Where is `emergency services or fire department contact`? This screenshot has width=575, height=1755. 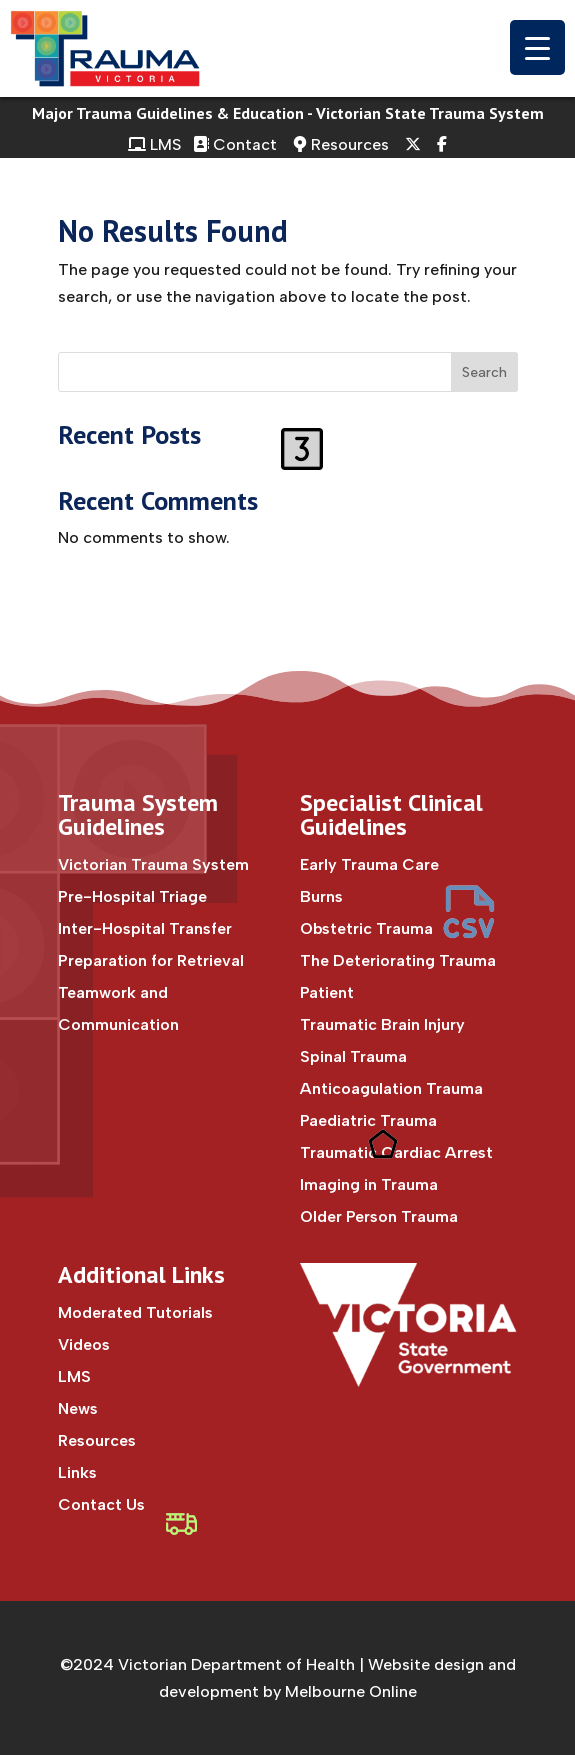 emergency services or fire department contact is located at coordinates (180, 1522).